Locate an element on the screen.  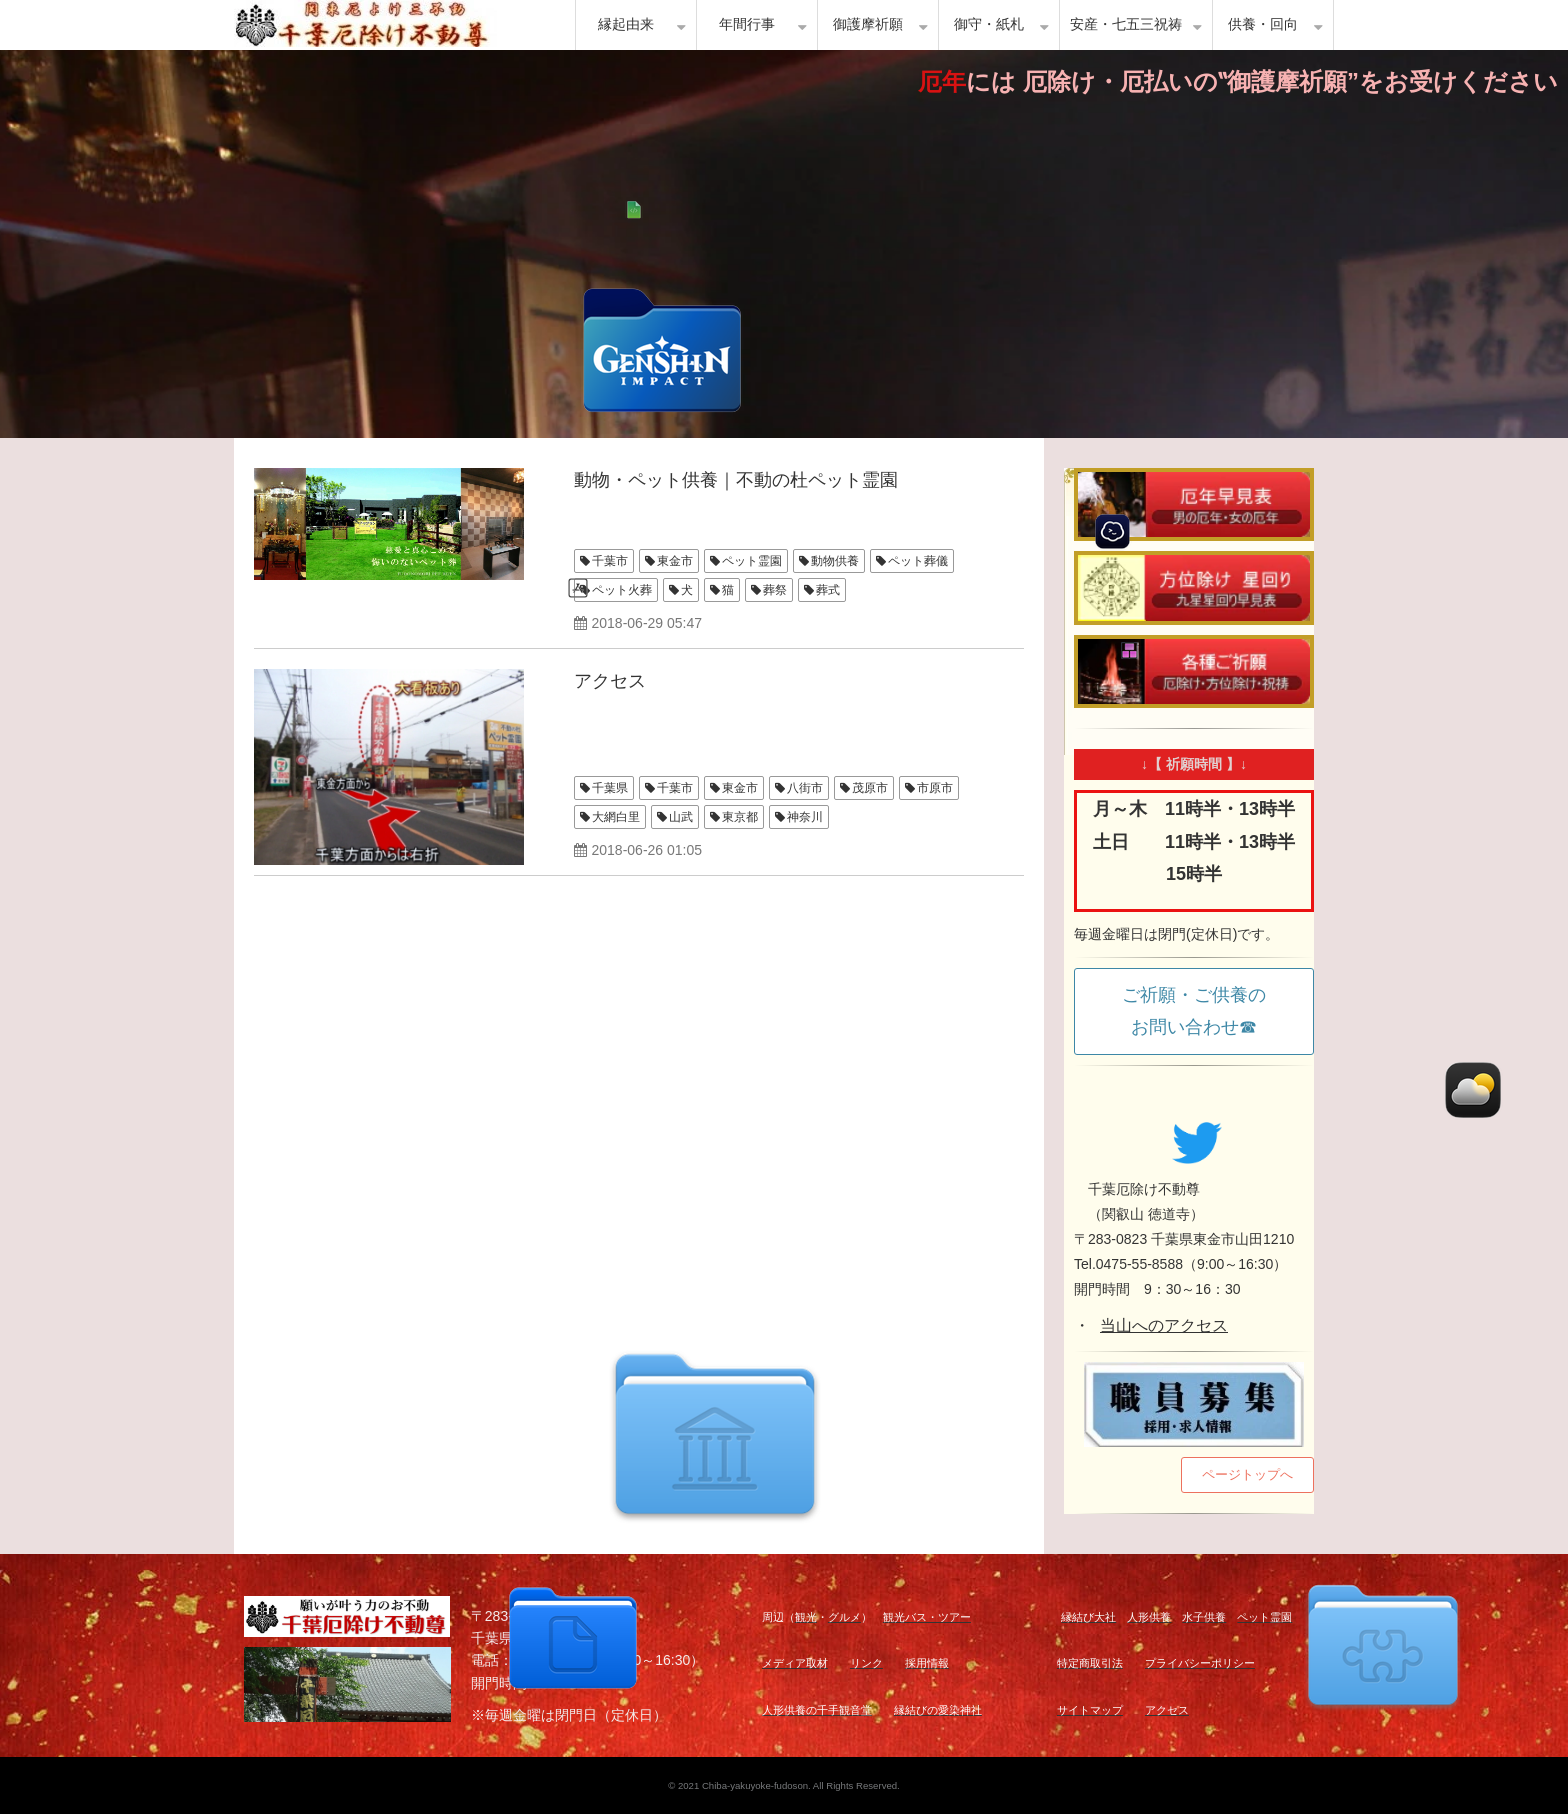
open termius ssh client is located at coordinates (1112, 531).